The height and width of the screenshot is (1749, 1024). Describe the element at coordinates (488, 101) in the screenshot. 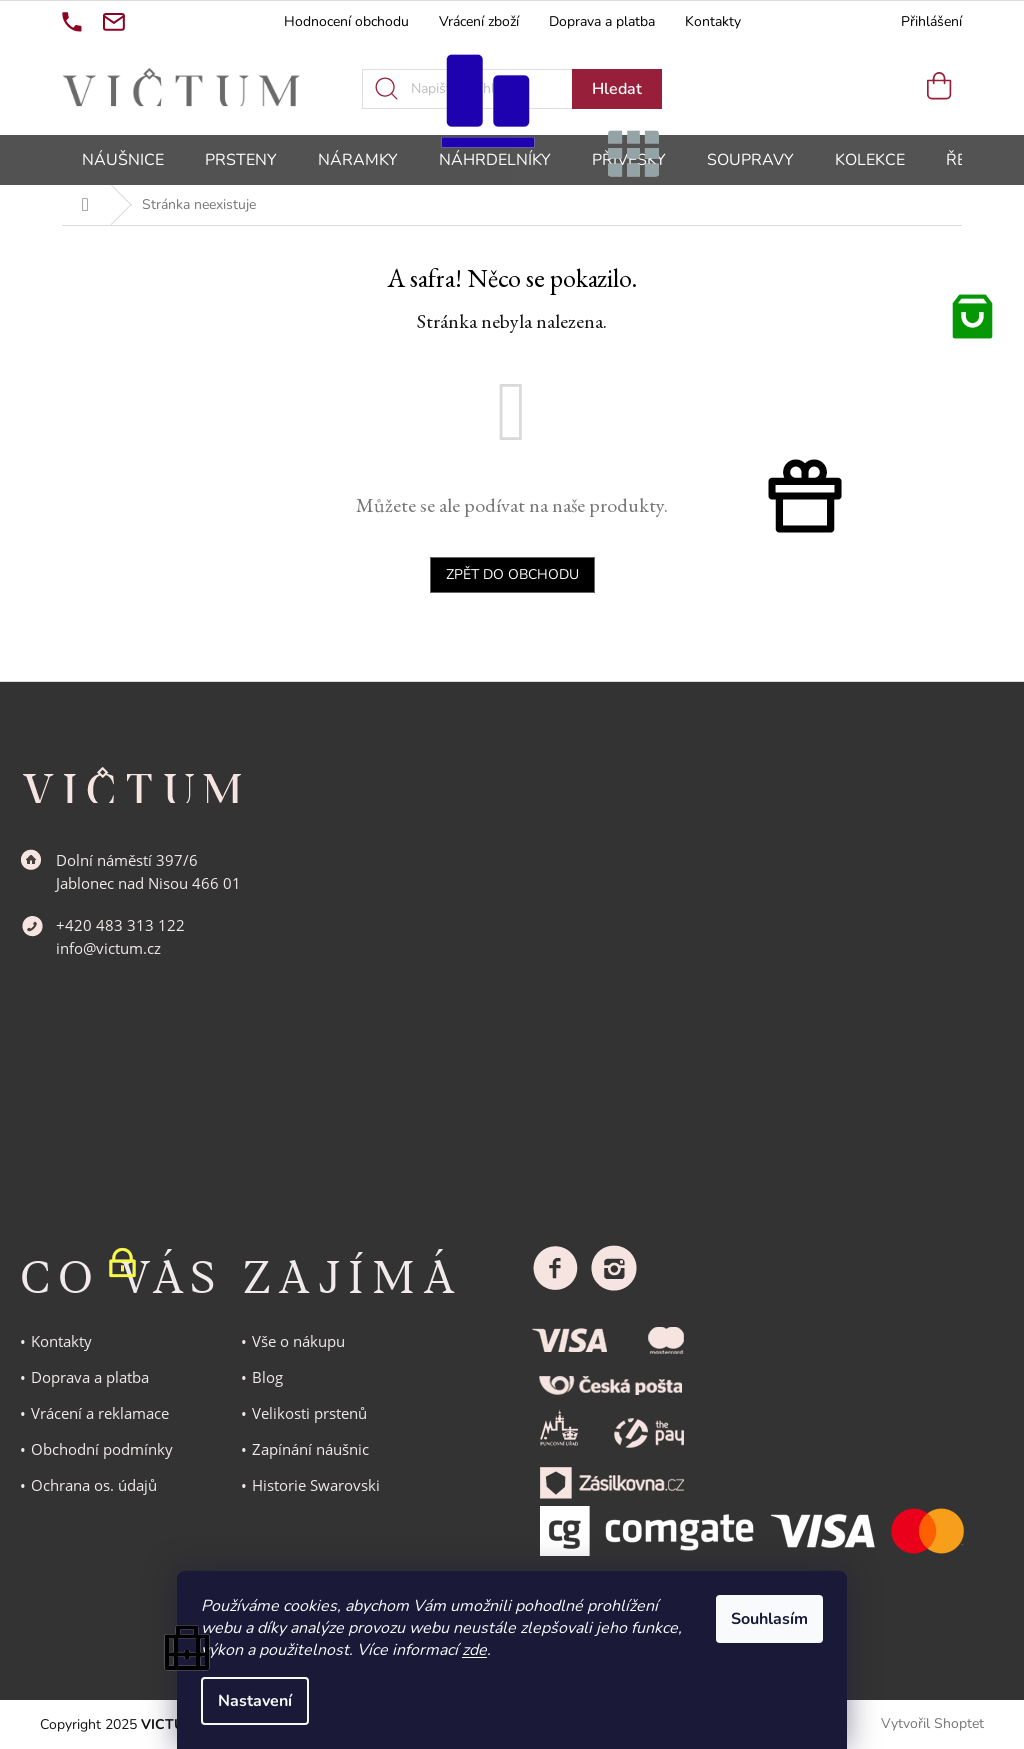

I see `align items to the bottom edge` at that location.